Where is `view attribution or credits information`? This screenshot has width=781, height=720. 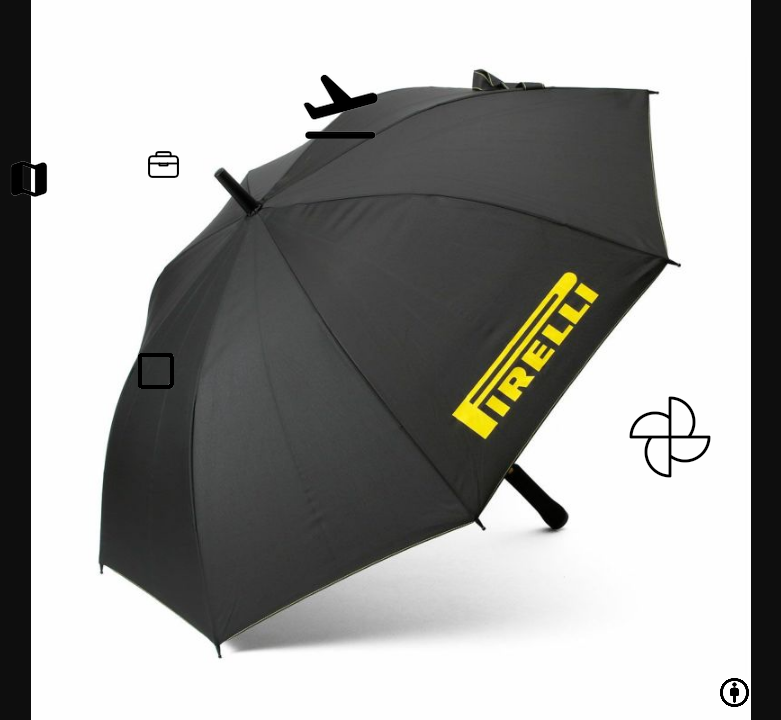
view attribution or credits information is located at coordinates (734, 692).